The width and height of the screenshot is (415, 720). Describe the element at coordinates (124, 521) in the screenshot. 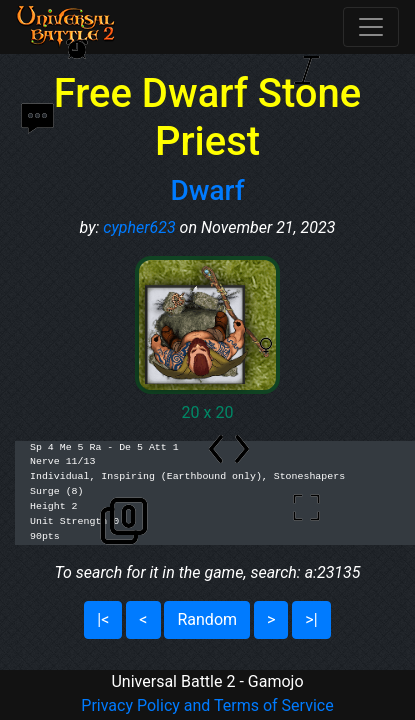

I see `indicates zero items in a collection or stack` at that location.